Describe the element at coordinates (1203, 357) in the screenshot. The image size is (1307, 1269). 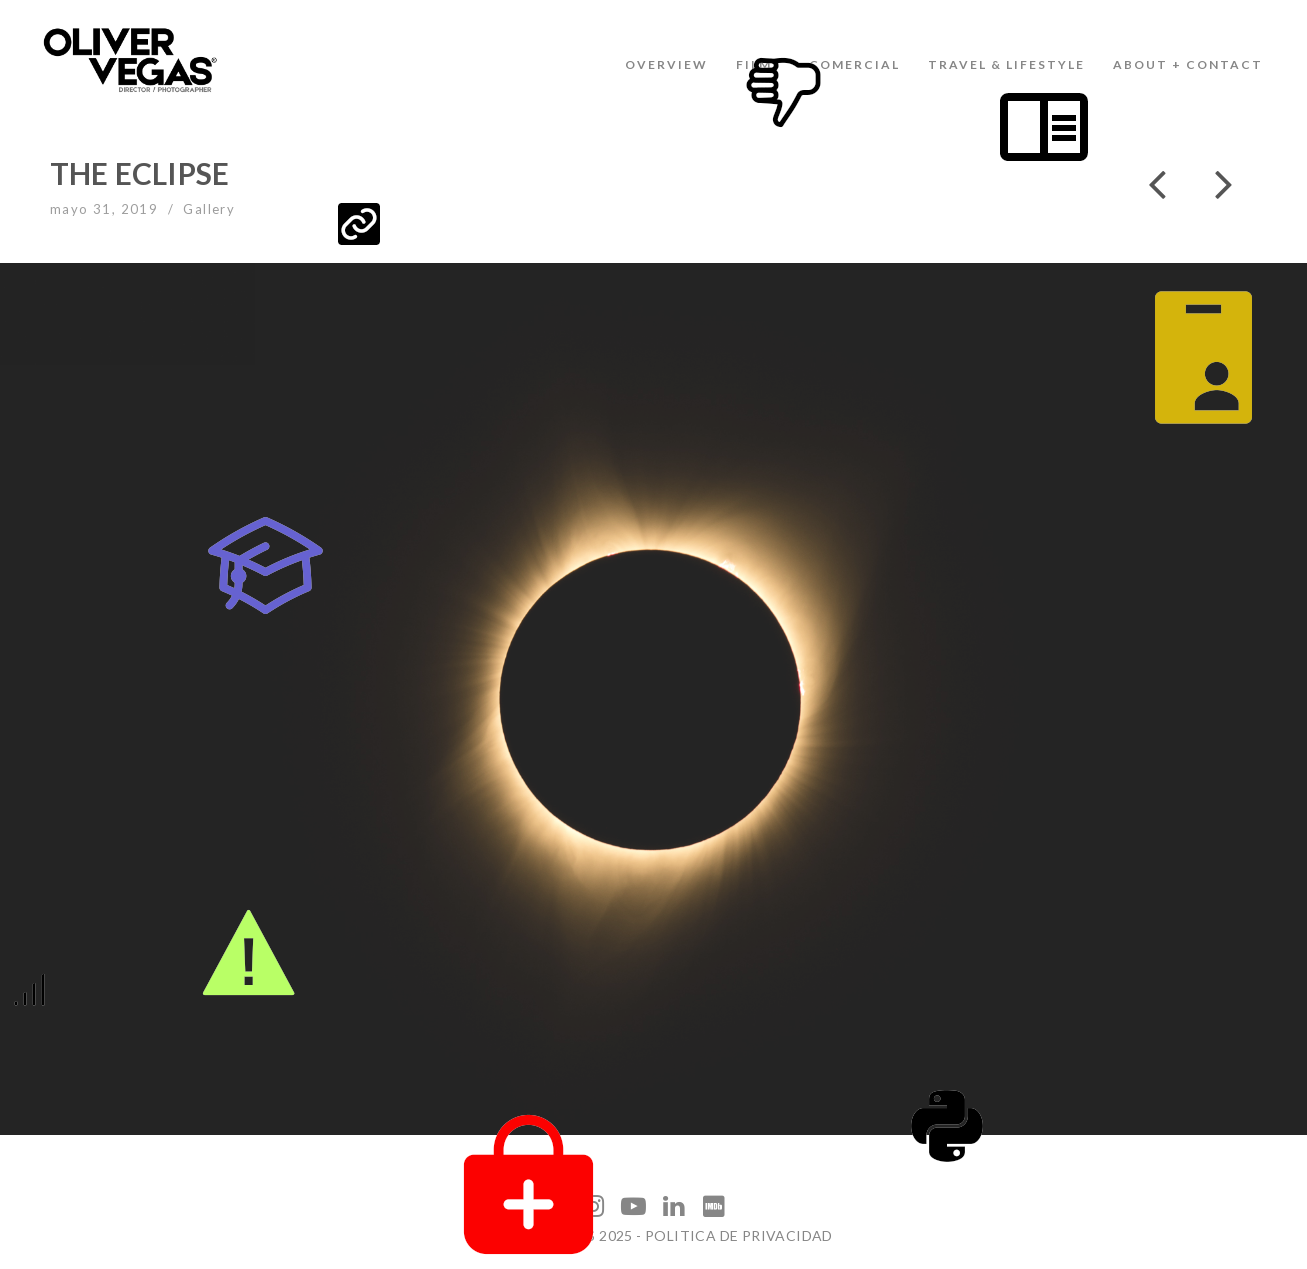
I see `view your profile or identification details` at that location.